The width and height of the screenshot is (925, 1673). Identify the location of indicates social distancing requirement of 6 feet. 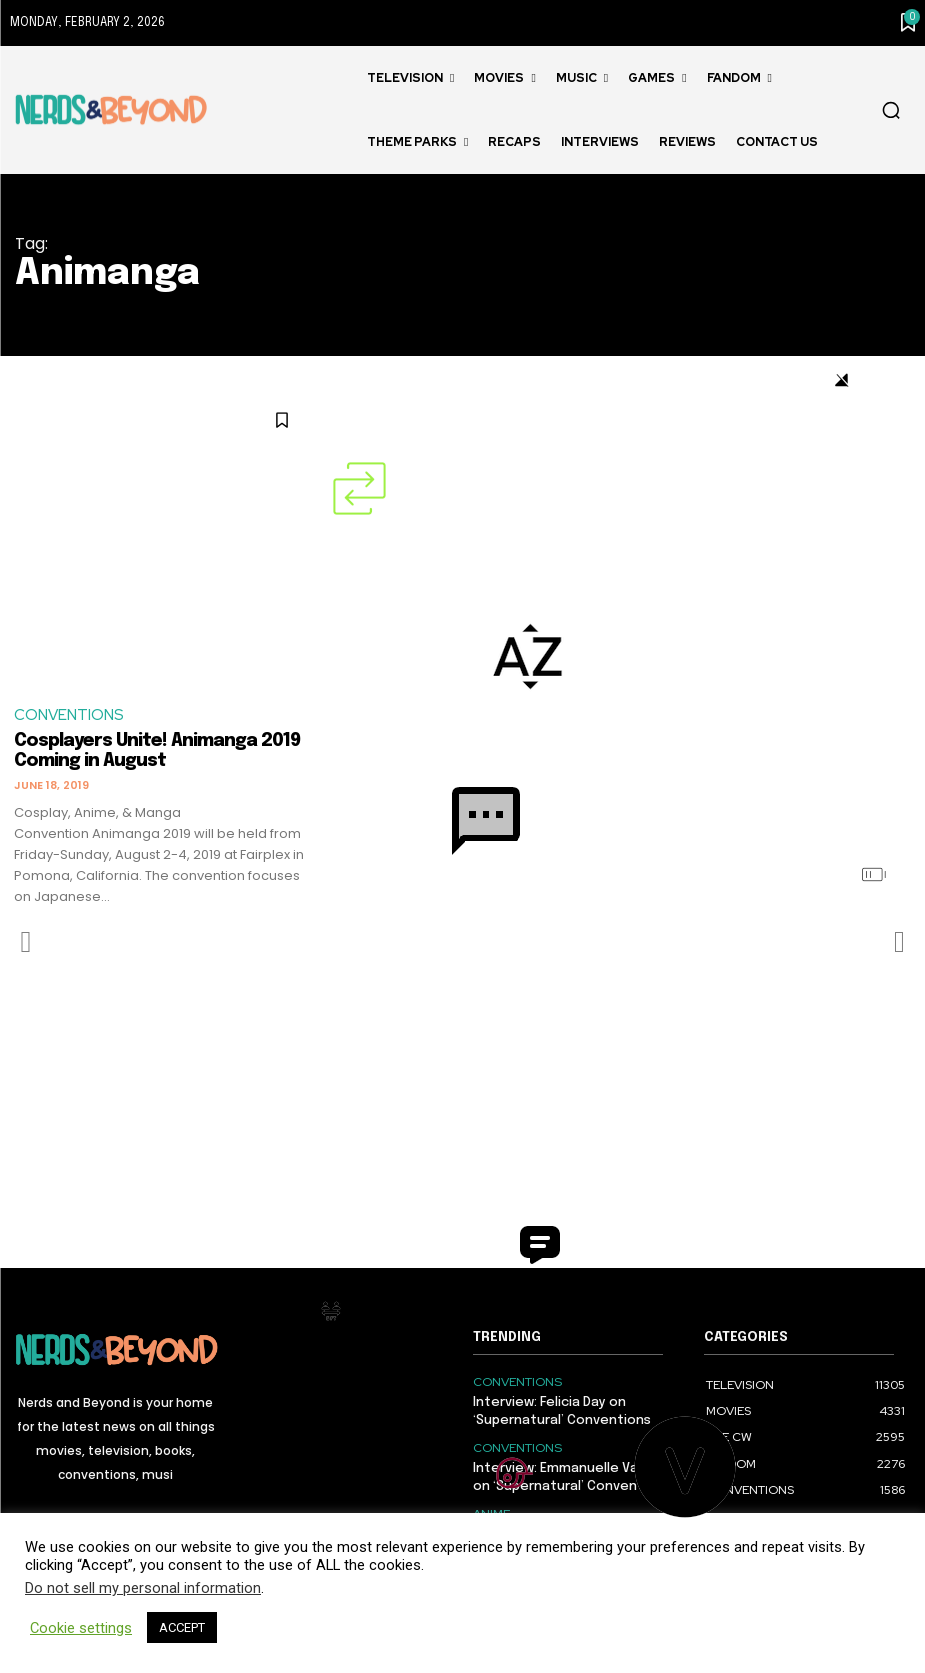
(331, 1311).